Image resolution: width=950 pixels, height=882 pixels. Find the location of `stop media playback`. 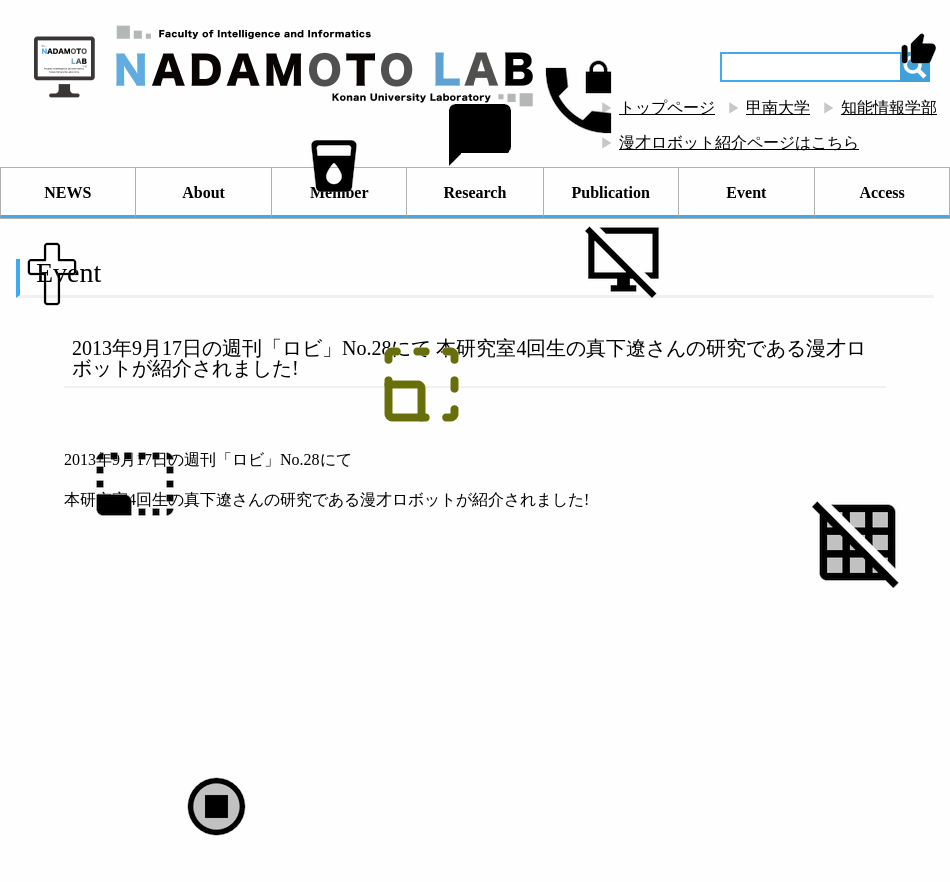

stop media playback is located at coordinates (216, 806).